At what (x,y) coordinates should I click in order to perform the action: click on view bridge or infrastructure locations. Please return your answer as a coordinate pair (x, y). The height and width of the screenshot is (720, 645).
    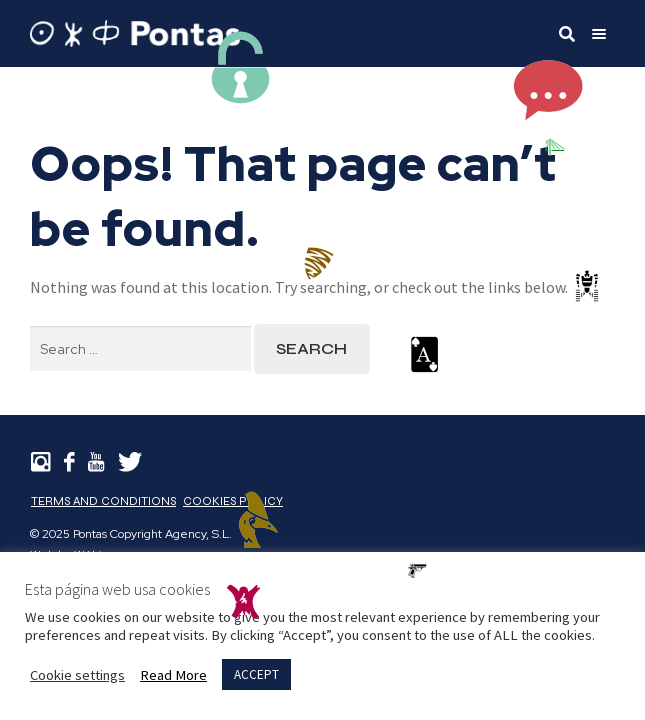
    Looking at the image, I should click on (555, 147).